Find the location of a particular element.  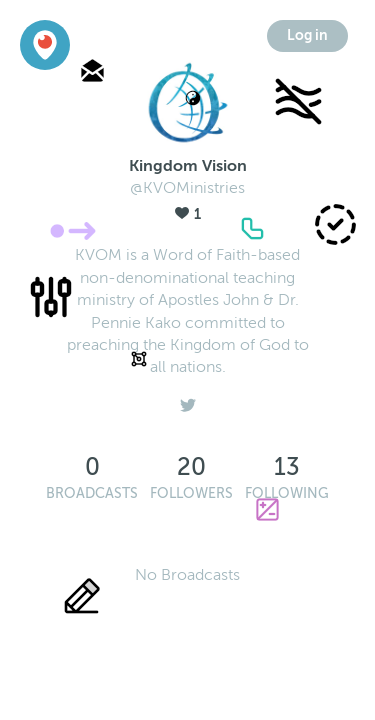

access balance or wellness settings is located at coordinates (193, 98).